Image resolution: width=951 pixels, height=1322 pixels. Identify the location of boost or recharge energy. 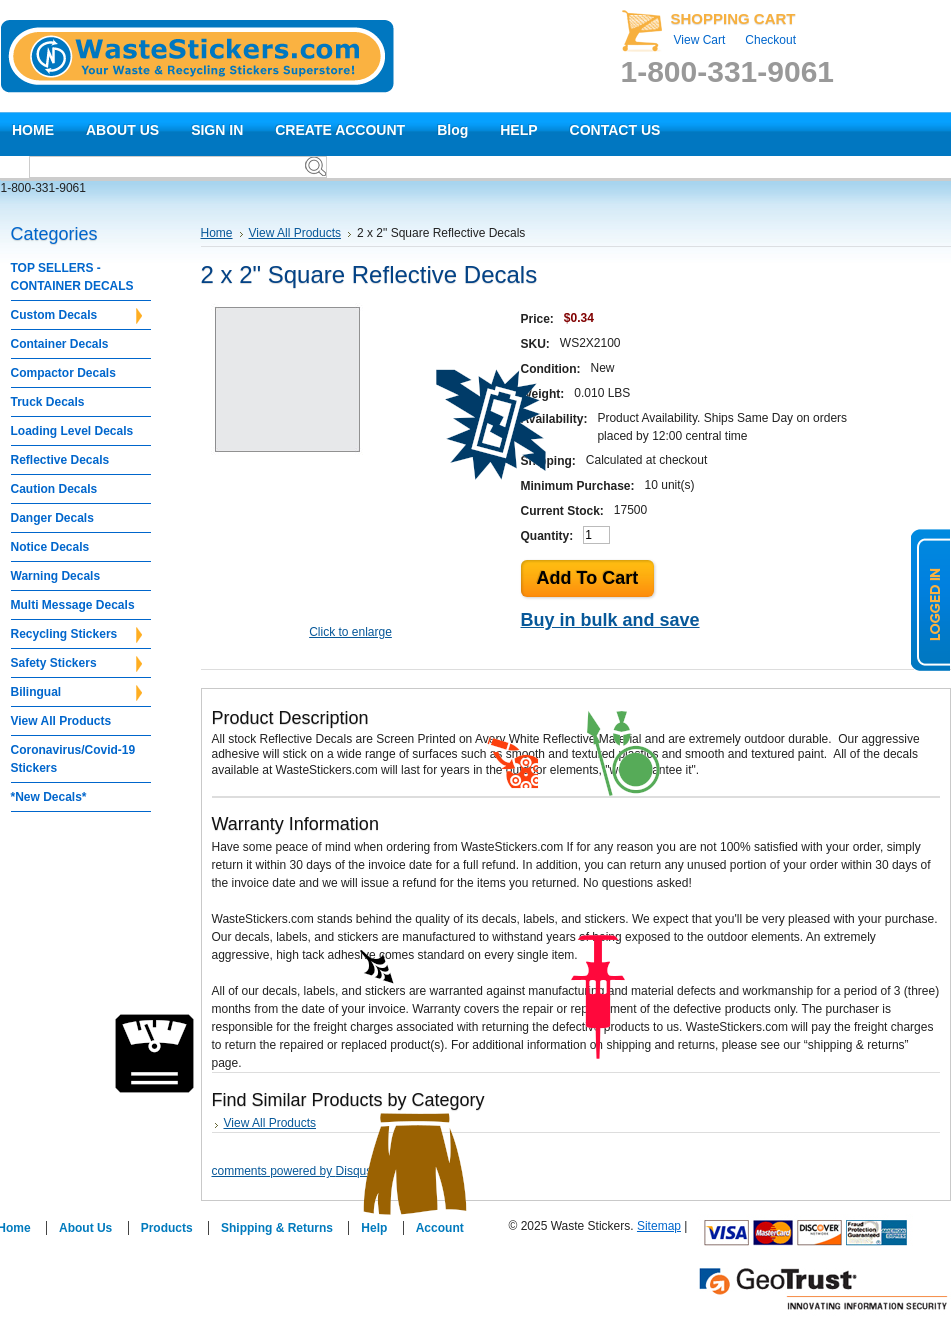
(490, 424).